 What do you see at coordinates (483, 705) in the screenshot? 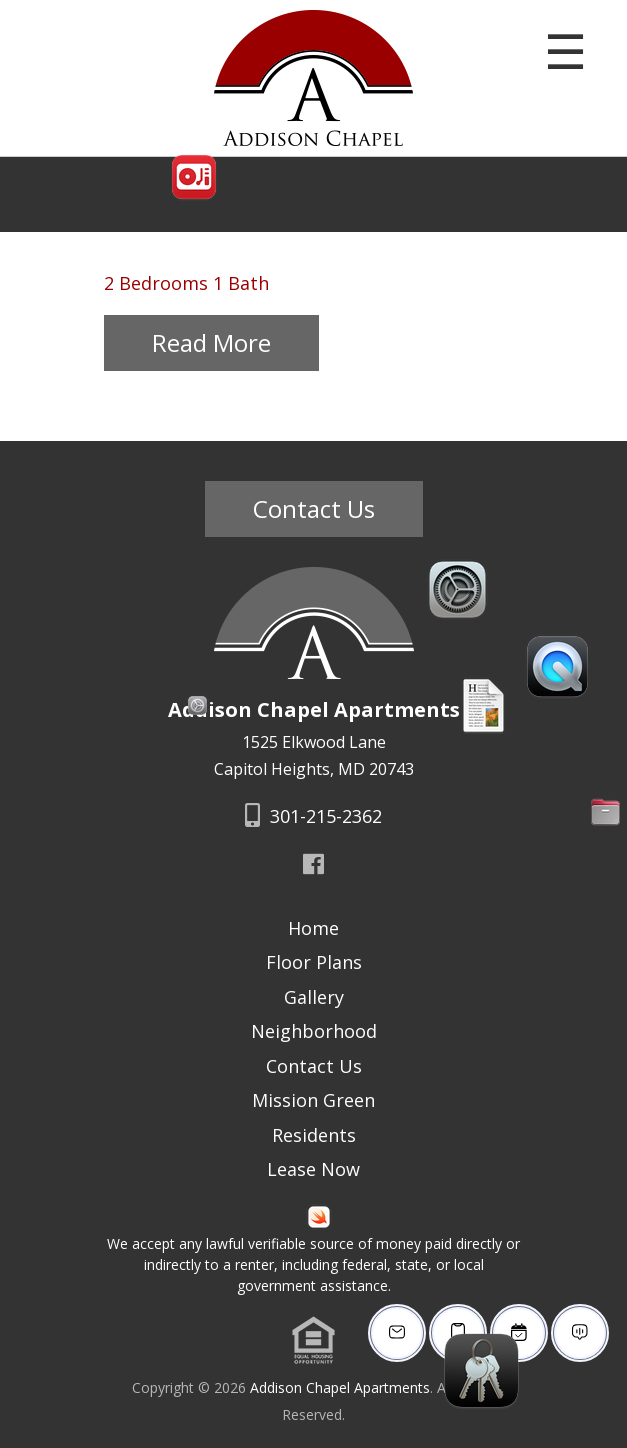
I see `open a document or text file` at bounding box center [483, 705].